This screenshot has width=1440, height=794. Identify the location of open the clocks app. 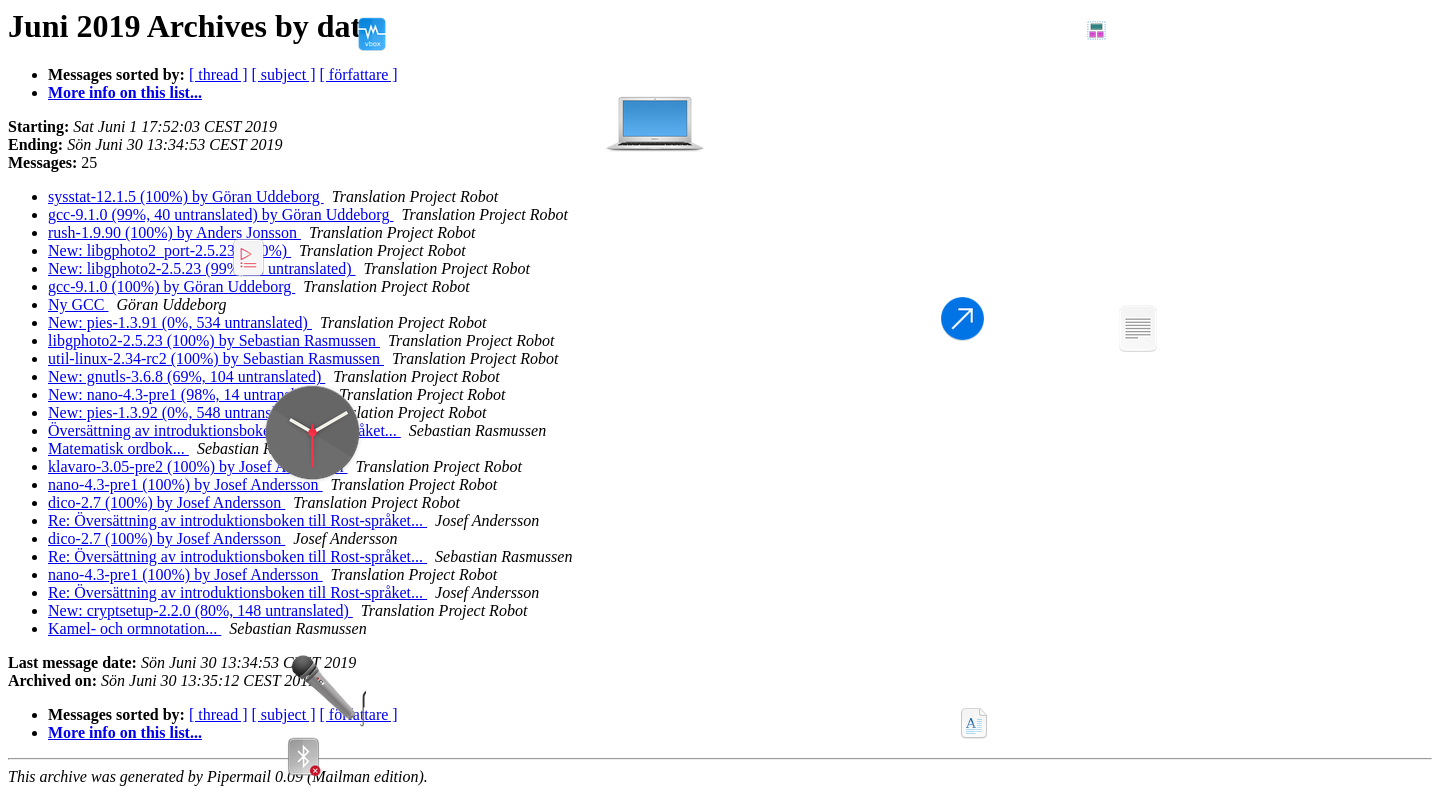
(312, 432).